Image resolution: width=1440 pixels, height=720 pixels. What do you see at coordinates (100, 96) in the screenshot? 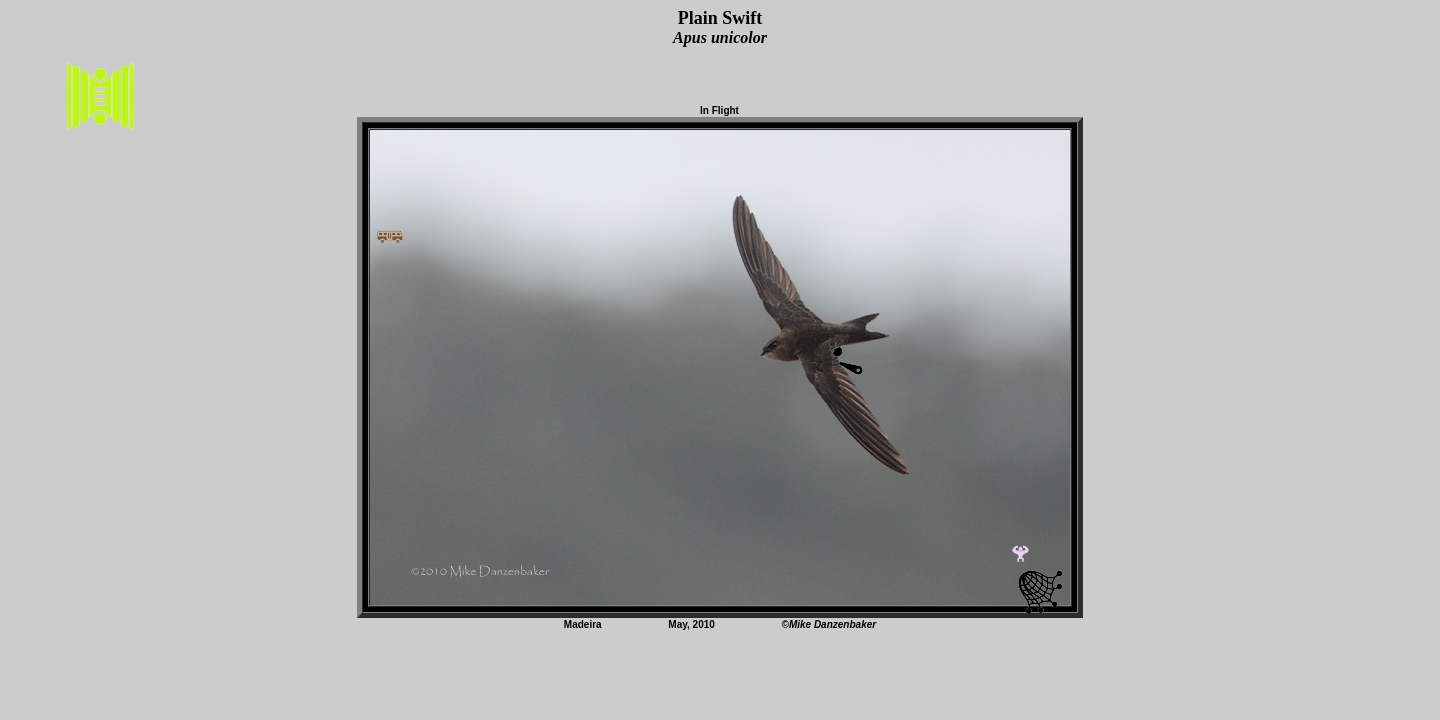
I see `accordion or bellows instrument in a music game` at bounding box center [100, 96].